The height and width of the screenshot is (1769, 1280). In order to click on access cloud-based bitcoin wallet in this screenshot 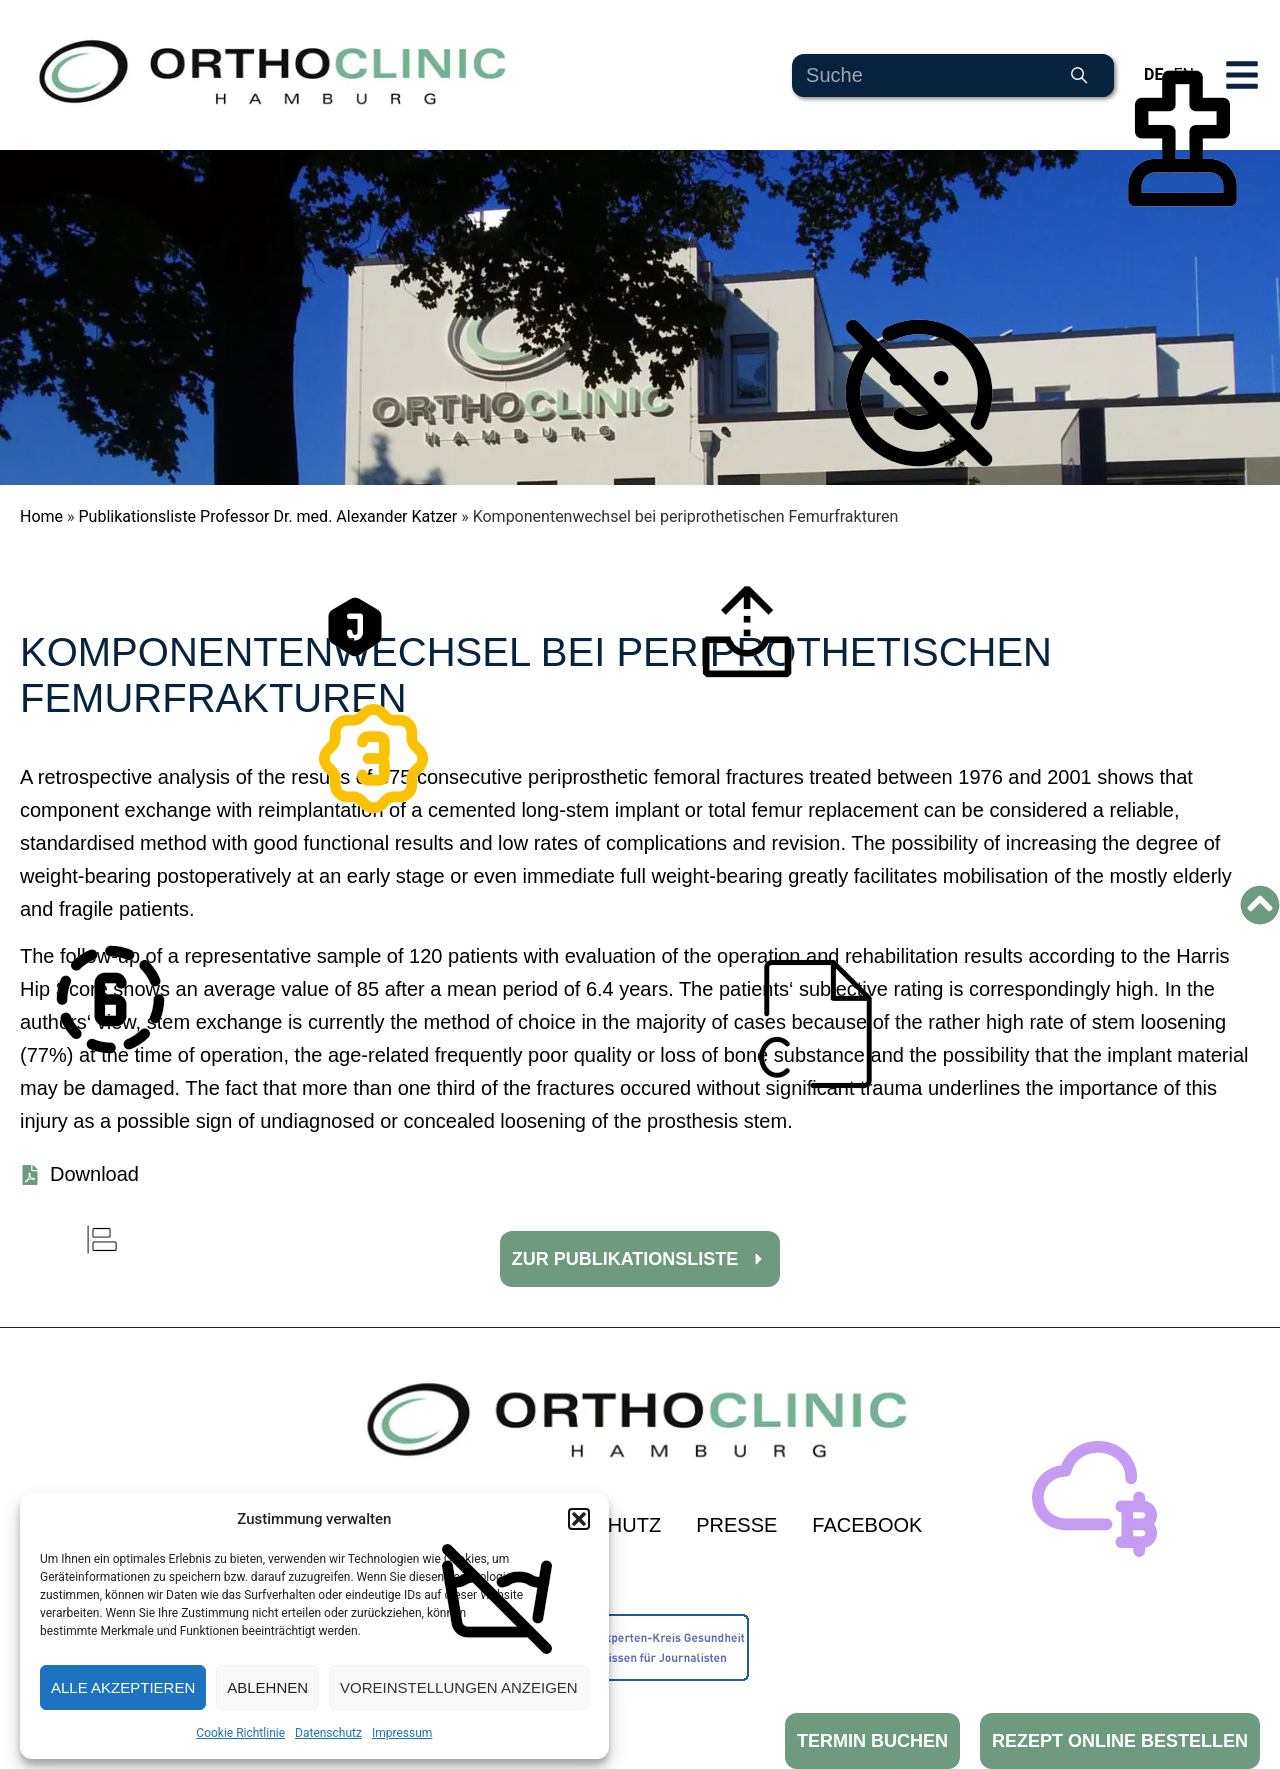, I will do `click(1097, 1488)`.